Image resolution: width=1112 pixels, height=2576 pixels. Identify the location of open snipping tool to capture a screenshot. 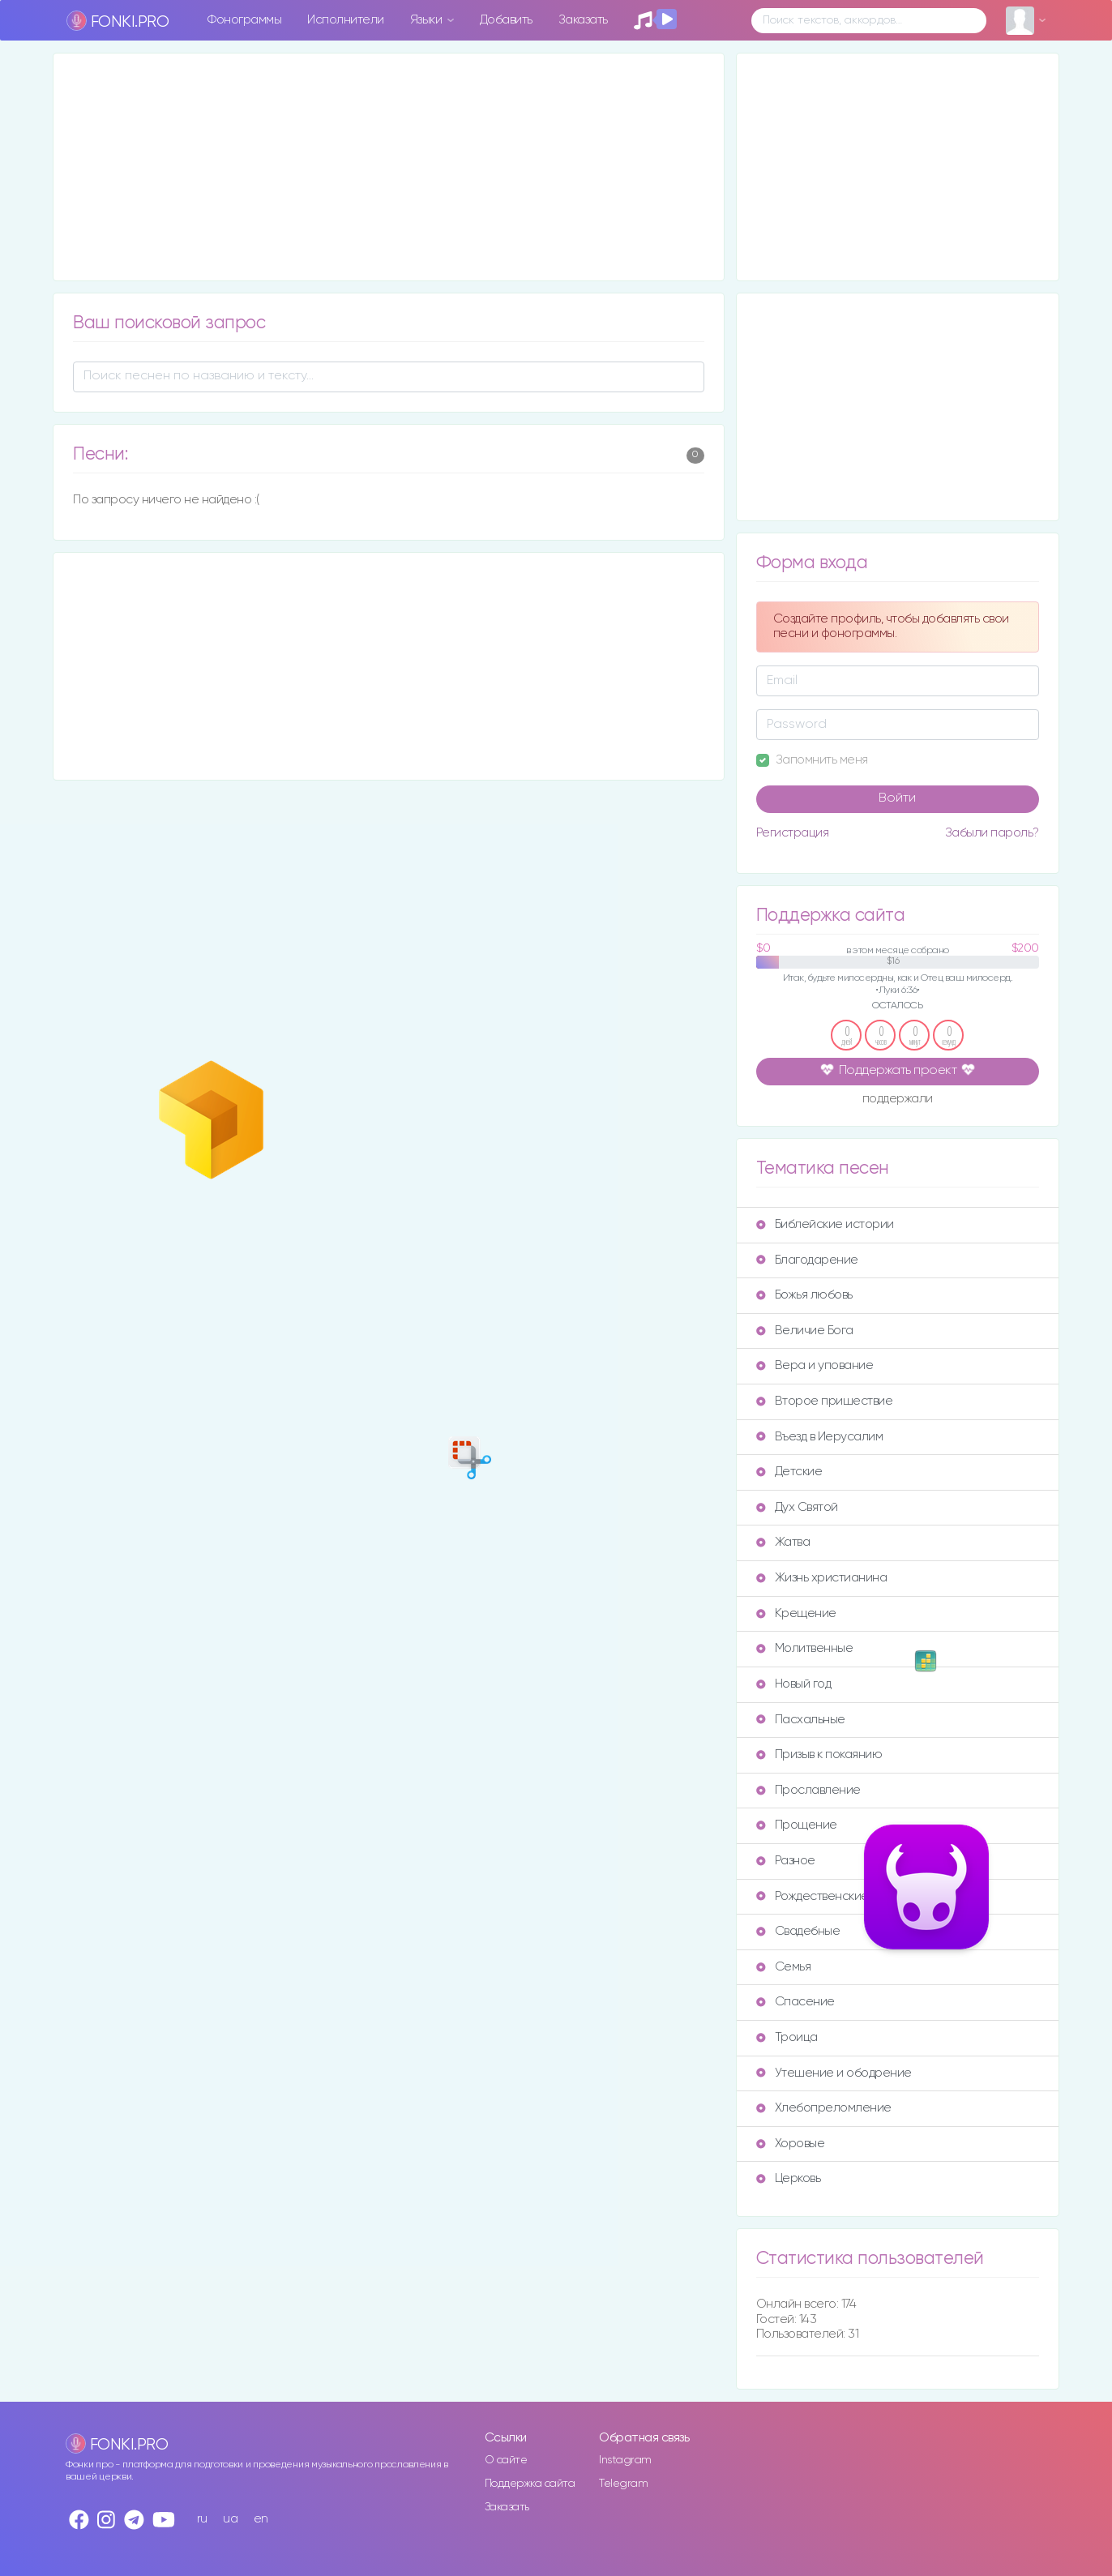
(469, 1457).